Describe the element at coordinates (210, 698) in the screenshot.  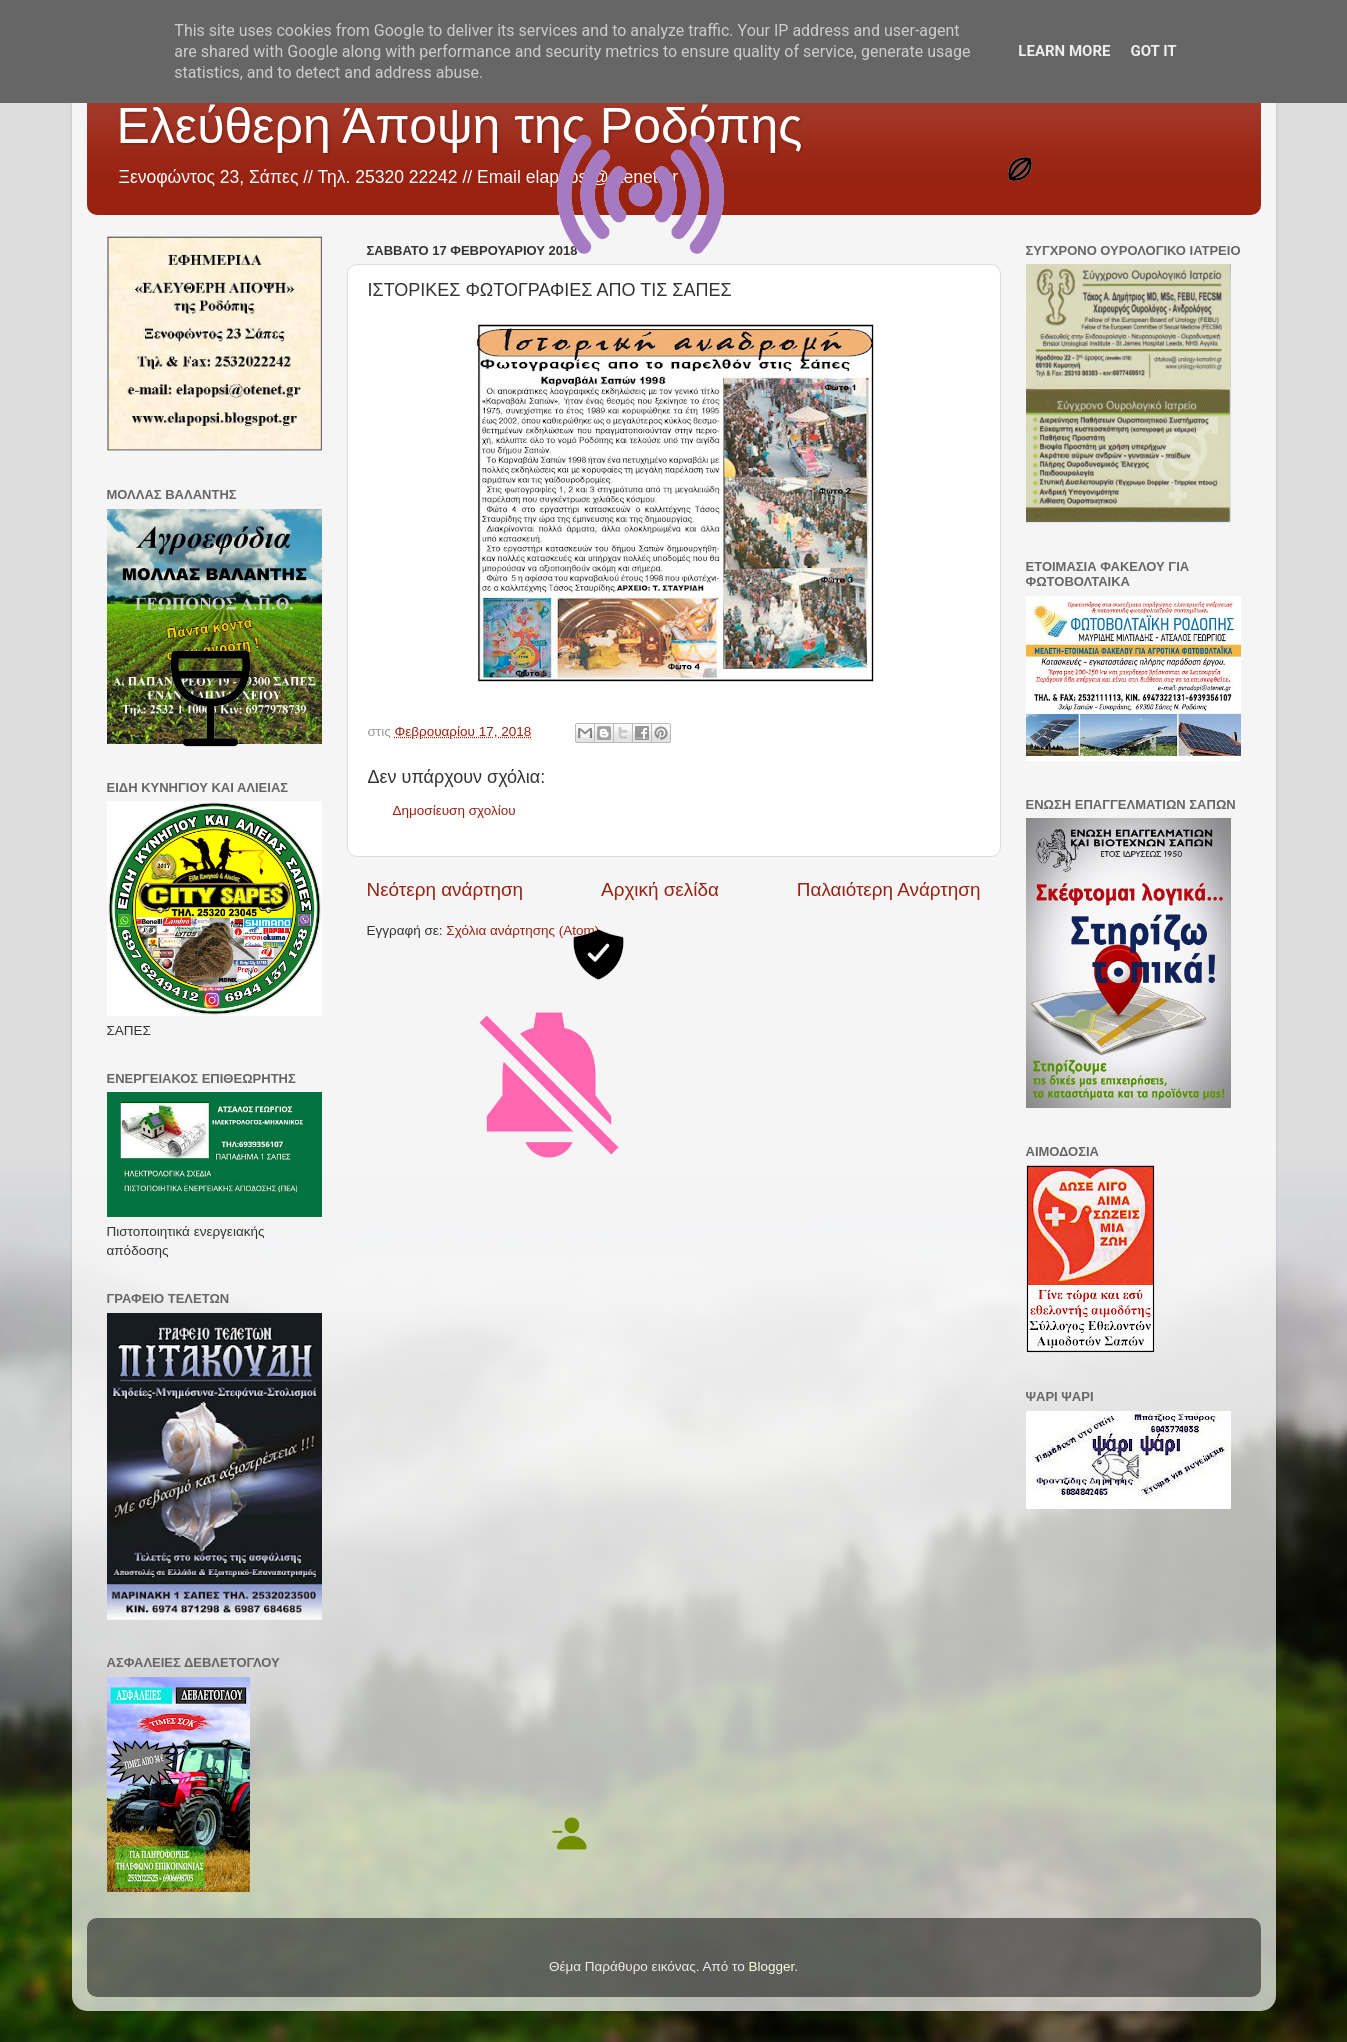
I see `browse wine selection or menu` at that location.